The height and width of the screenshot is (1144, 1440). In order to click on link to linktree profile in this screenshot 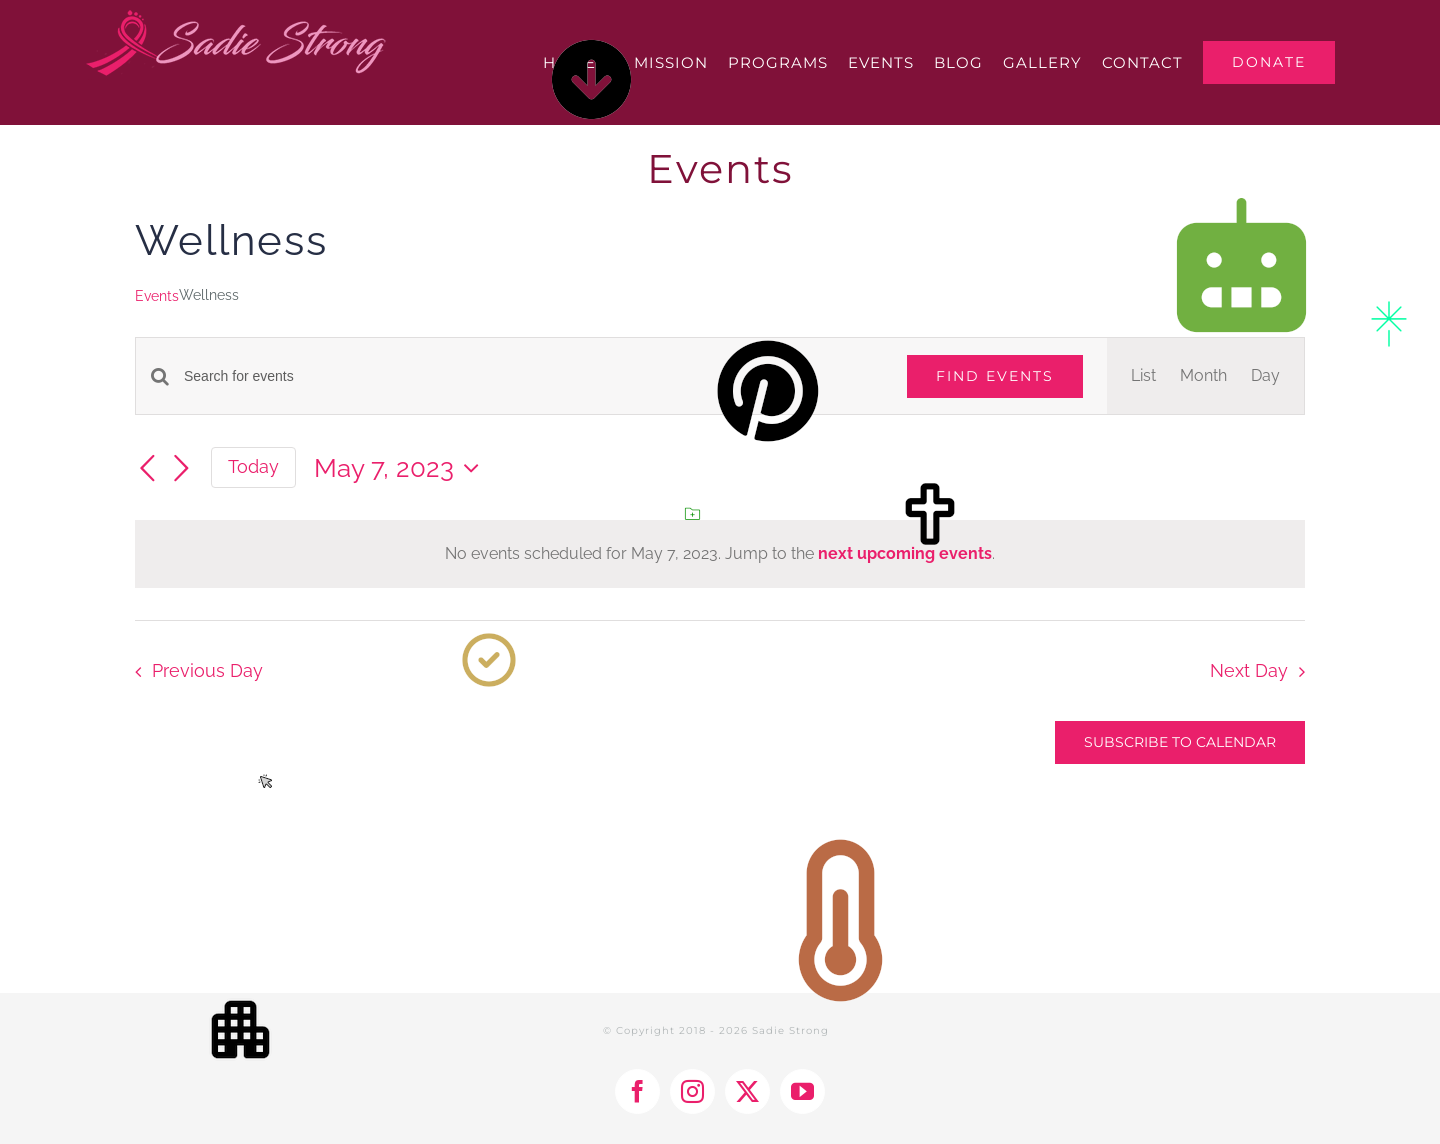, I will do `click(1389, 324)`.